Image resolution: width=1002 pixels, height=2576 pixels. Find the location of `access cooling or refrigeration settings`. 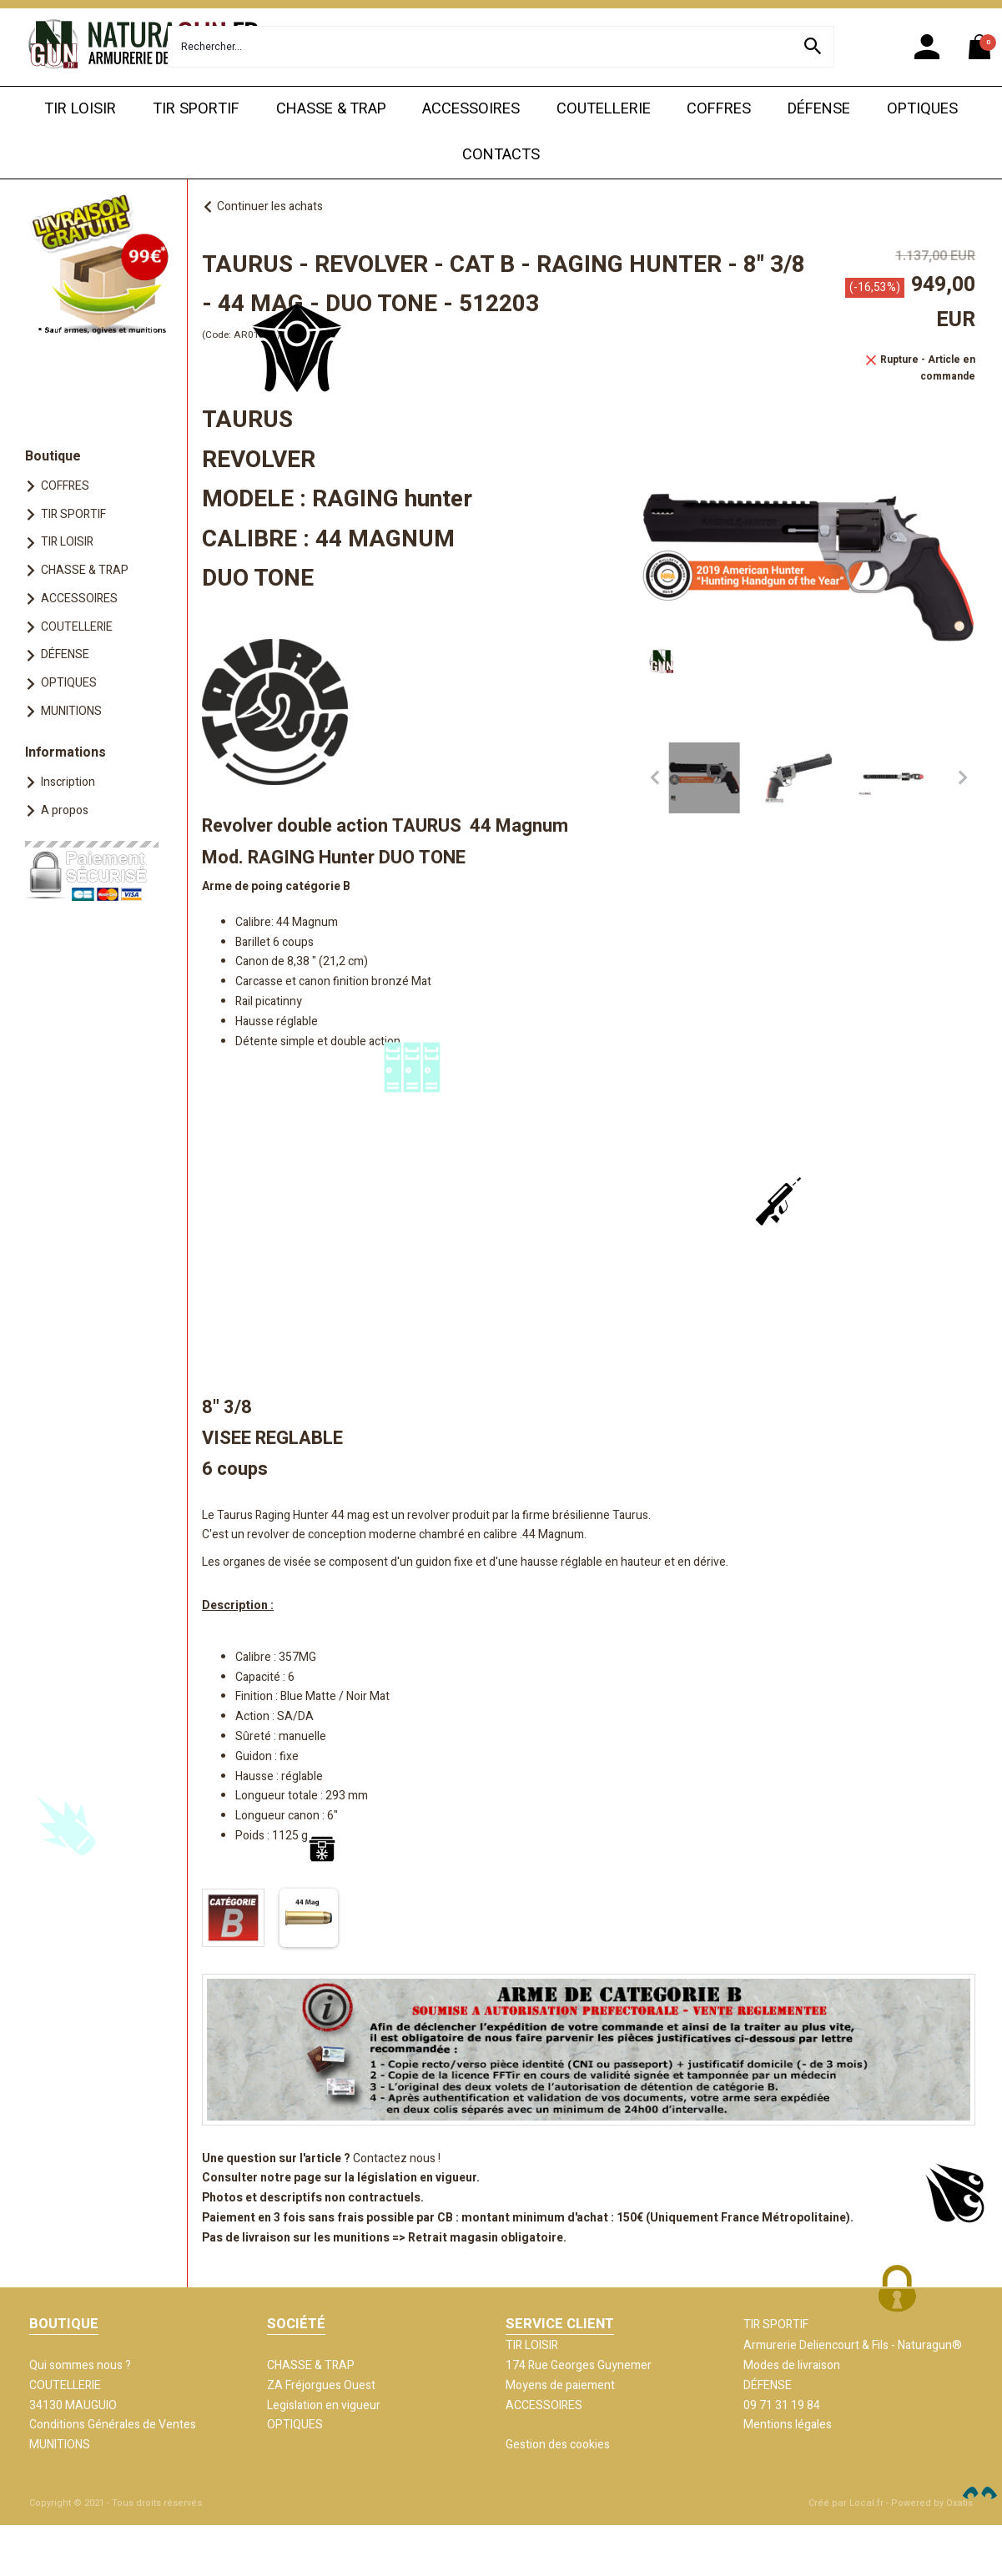

access cooling or refrigeration settings is located at coordinates (322, 1849).